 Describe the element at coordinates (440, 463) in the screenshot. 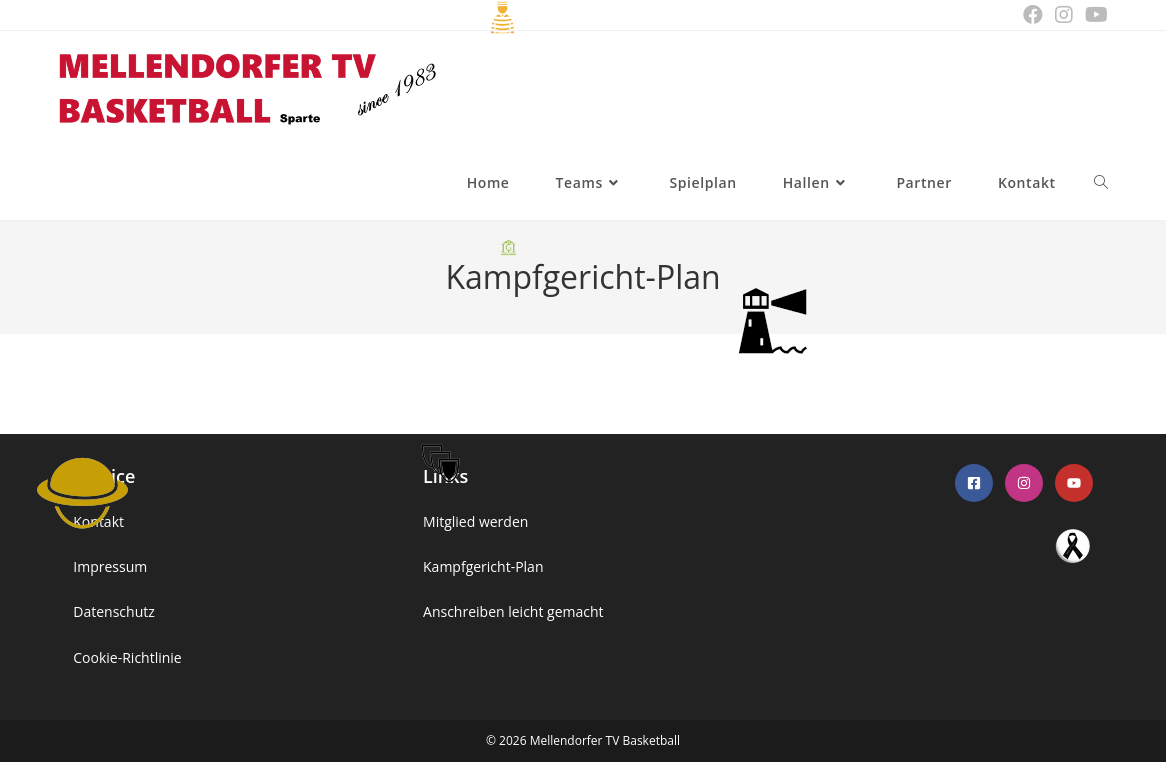

I see `view protection history or past defenses` at that location.